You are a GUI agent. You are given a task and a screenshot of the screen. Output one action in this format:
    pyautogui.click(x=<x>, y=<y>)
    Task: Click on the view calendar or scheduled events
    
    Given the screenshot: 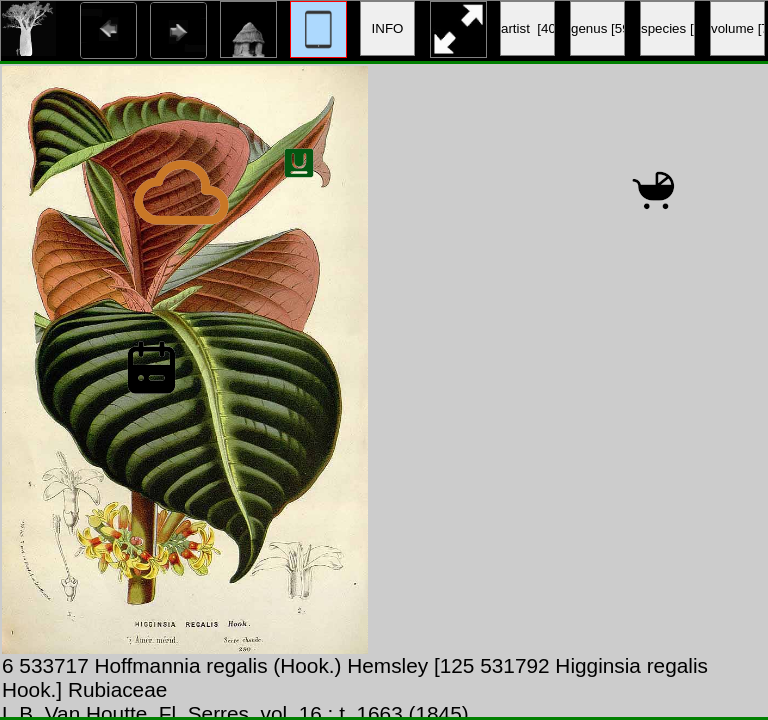 What is the action you would take?
    pyautogui.click(x=151, y=367)
    